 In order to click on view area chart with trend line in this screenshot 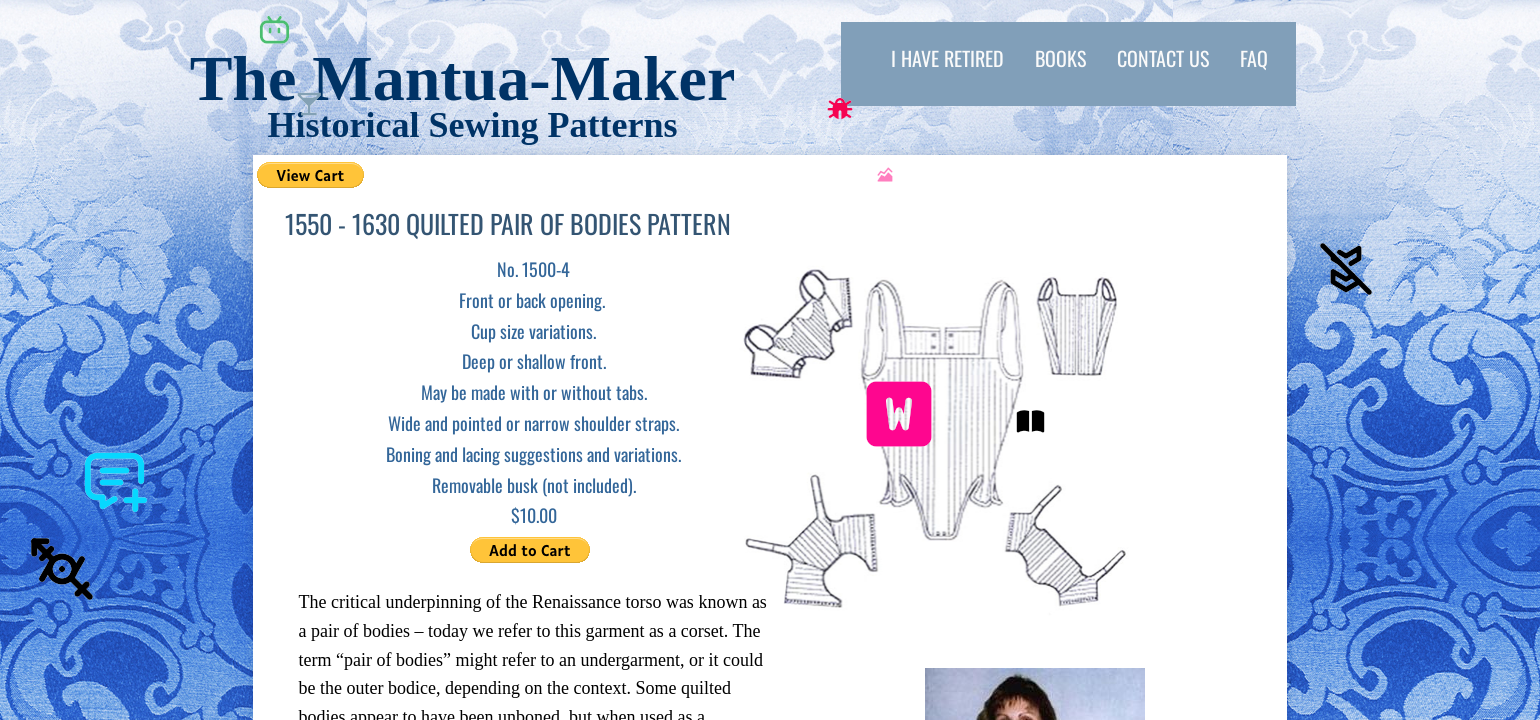, I will do `click(885, 175)`.